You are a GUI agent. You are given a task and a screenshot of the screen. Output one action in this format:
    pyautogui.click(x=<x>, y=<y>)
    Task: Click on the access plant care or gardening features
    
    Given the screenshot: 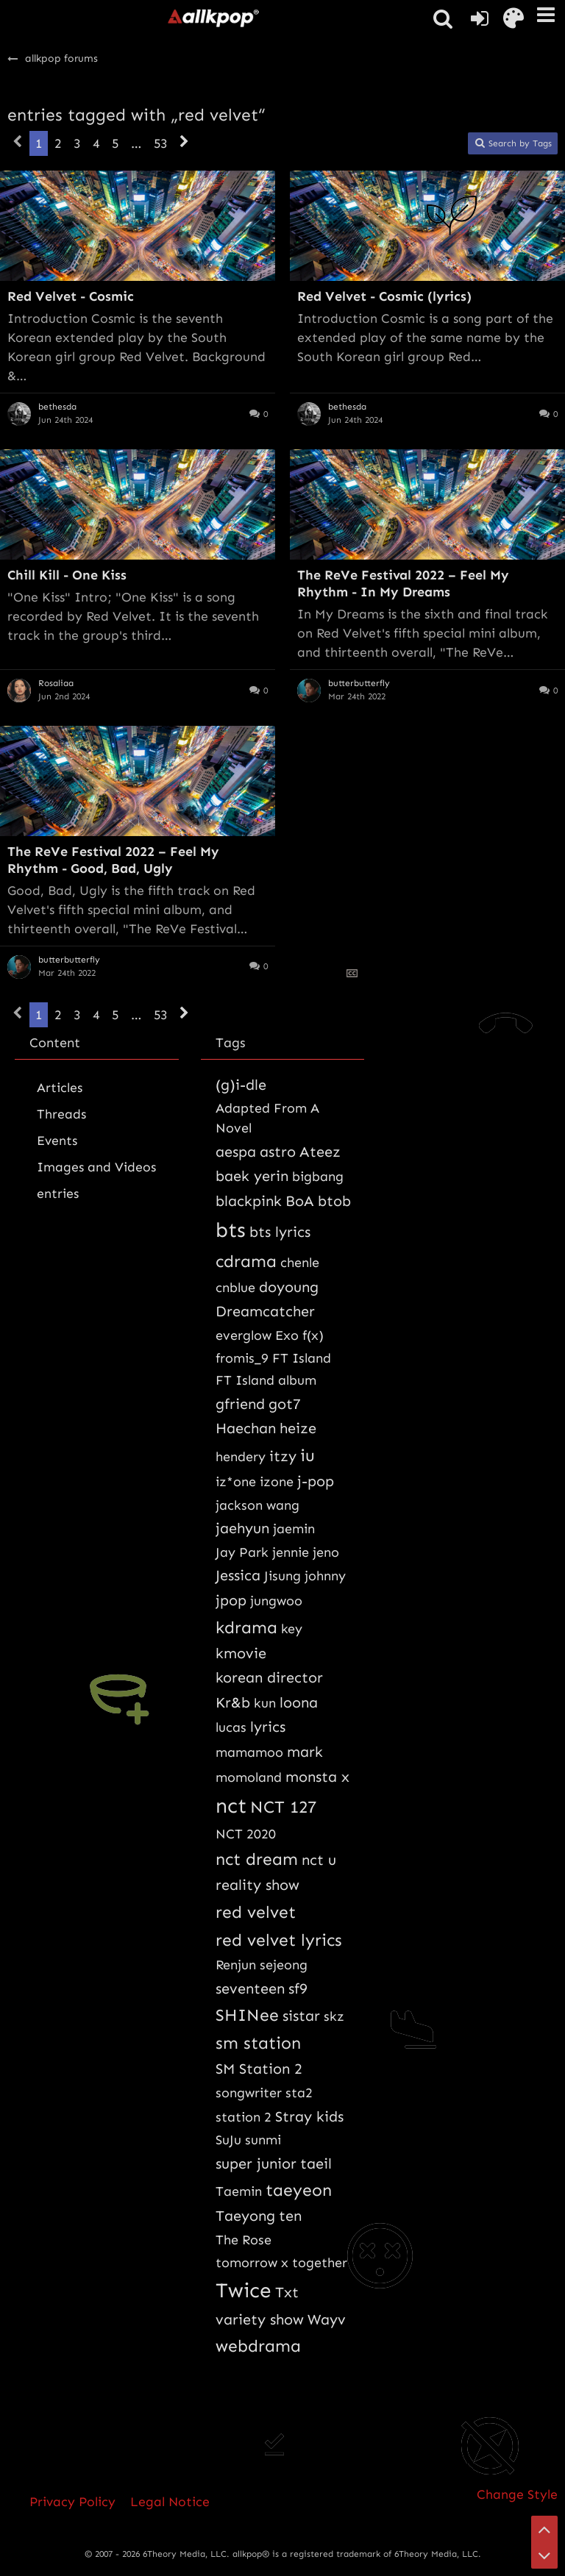 What is the action you would take?
    pyautogui.click(x=452, y=214)
    